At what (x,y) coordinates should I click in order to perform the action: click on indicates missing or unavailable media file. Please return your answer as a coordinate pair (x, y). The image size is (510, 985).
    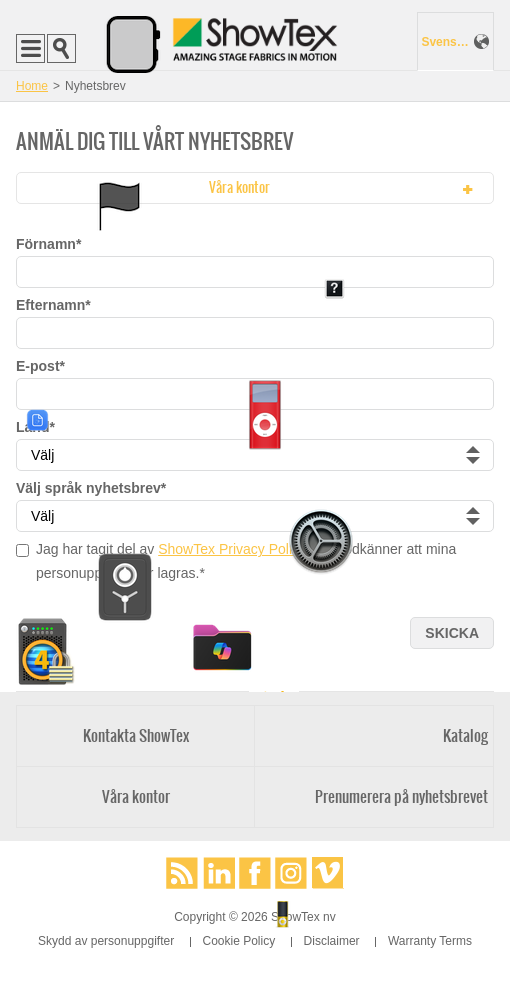
    Looking at the image, I should click on (334, 288).